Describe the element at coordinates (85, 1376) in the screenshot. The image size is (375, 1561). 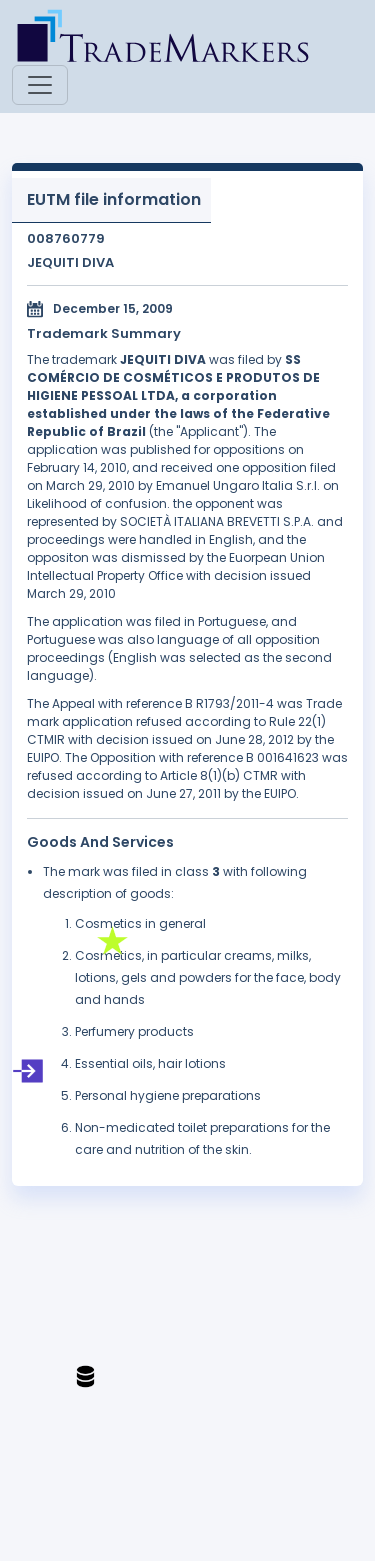
I see `access server settings or configuration` at that location.